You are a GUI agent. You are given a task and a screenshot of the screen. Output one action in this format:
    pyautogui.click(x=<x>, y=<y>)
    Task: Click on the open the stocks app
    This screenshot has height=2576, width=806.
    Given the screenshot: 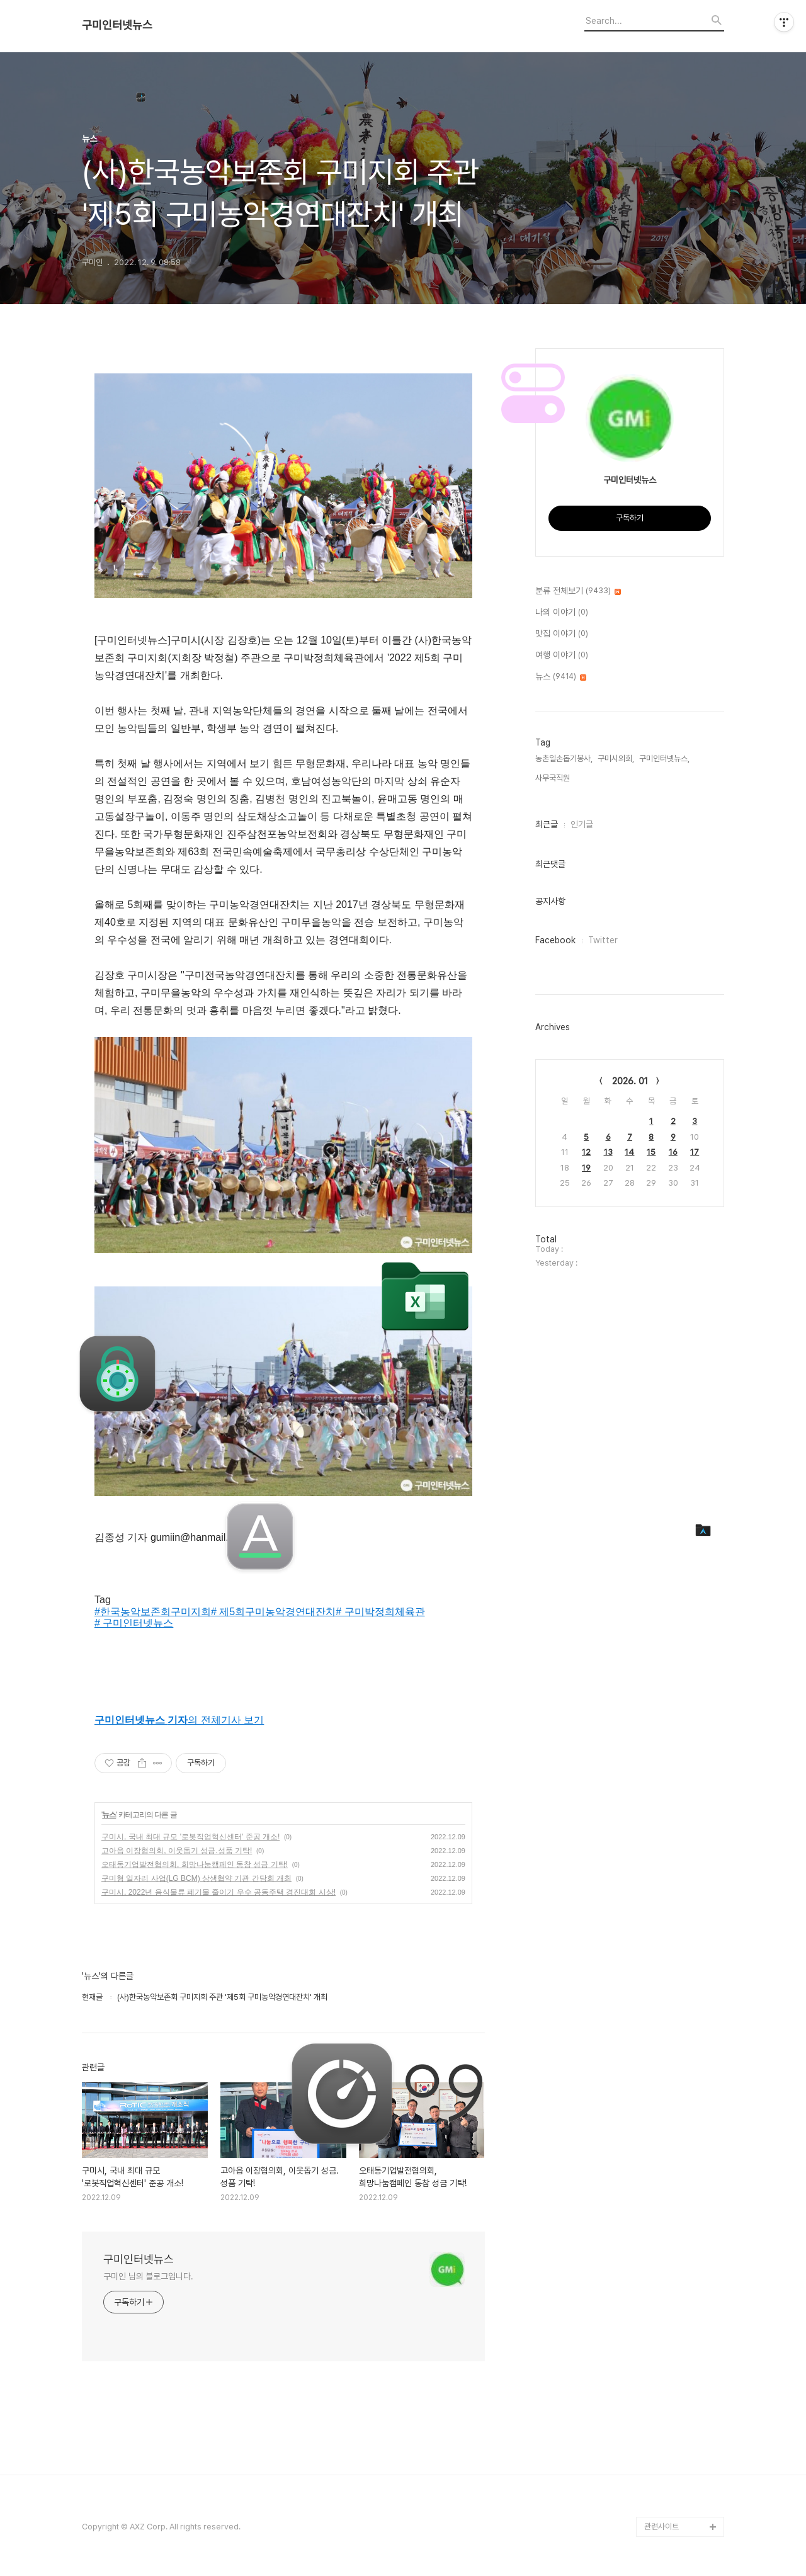 What is the action you would take?
    pyautogui.click(x=140, y=97)
    